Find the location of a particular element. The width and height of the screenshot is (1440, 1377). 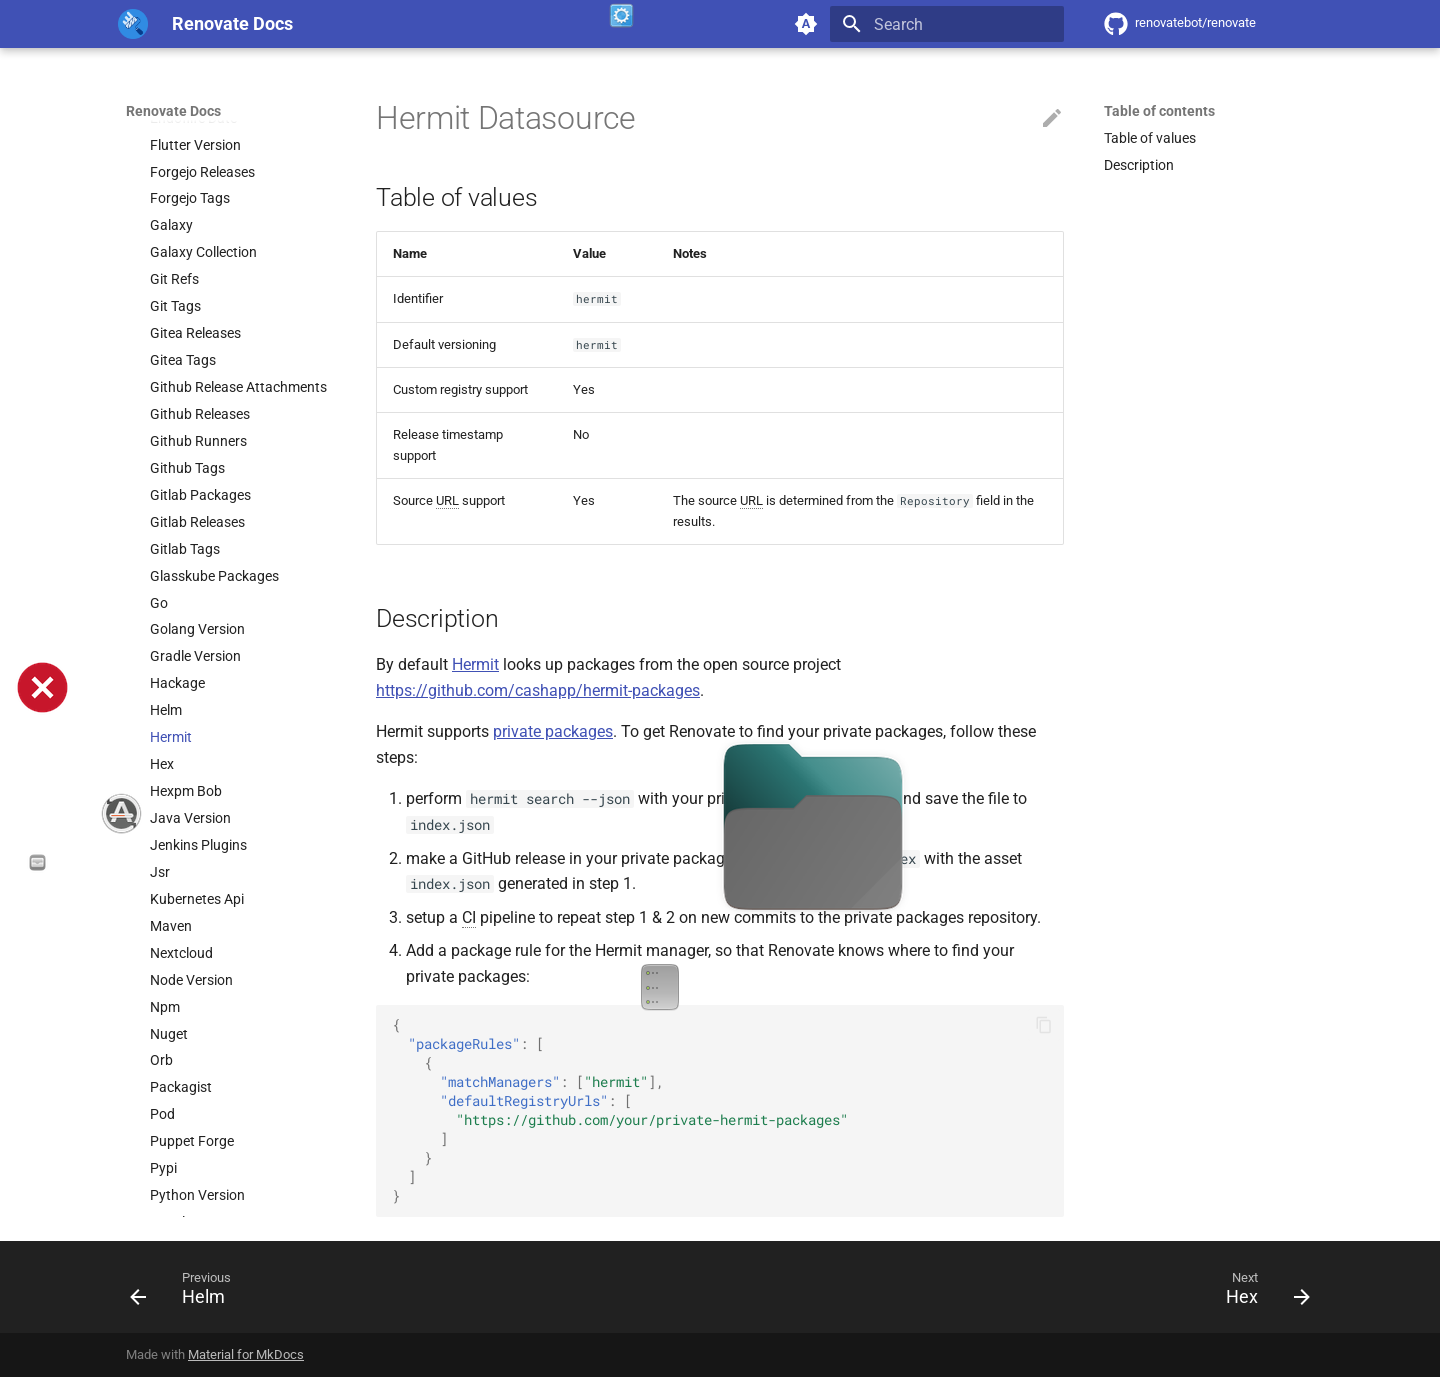

cancel or close a dialog is located at coordinates (42, 687).